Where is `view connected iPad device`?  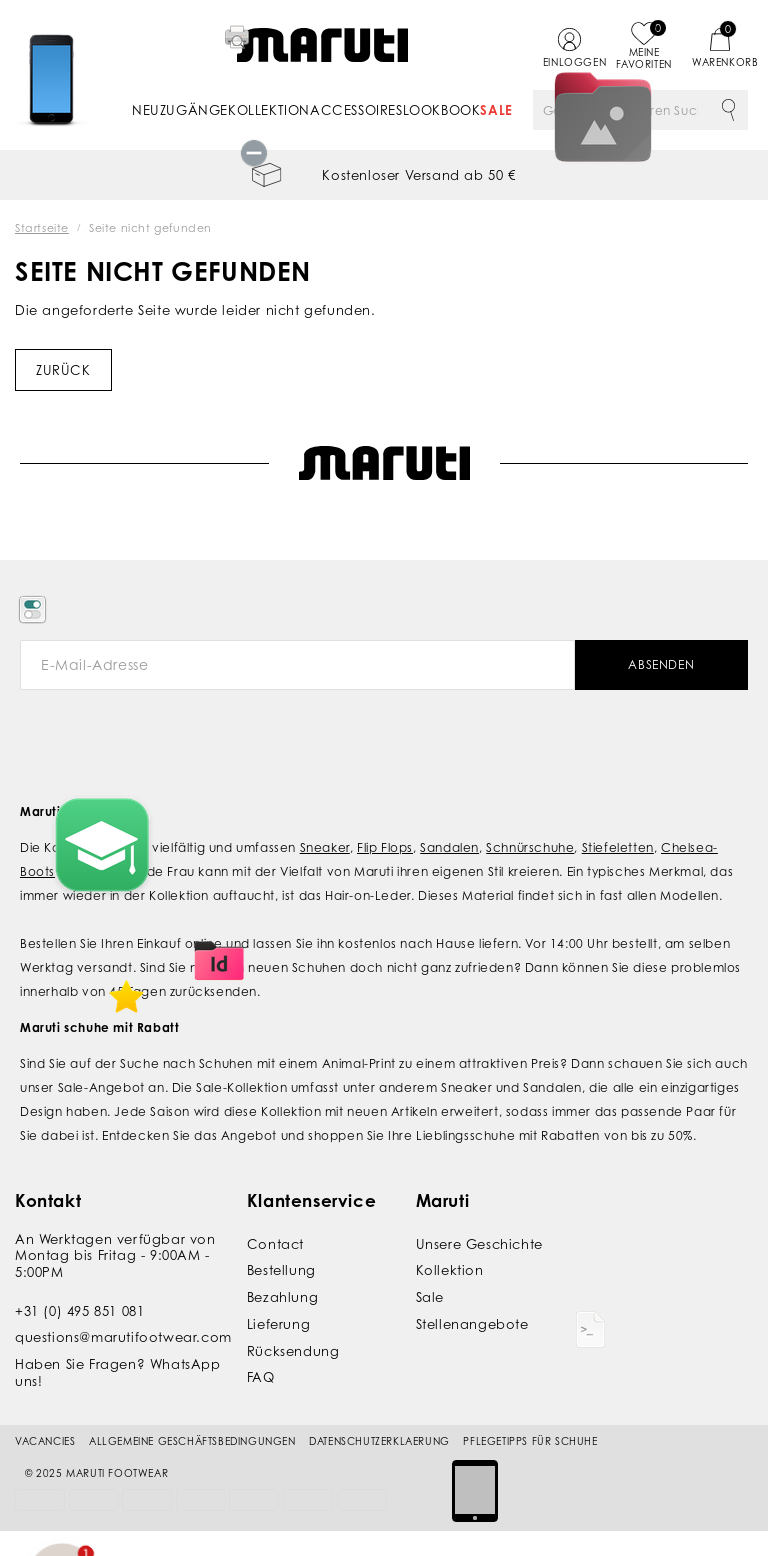 view connected iPad device is located at coordinates (475, 1490).